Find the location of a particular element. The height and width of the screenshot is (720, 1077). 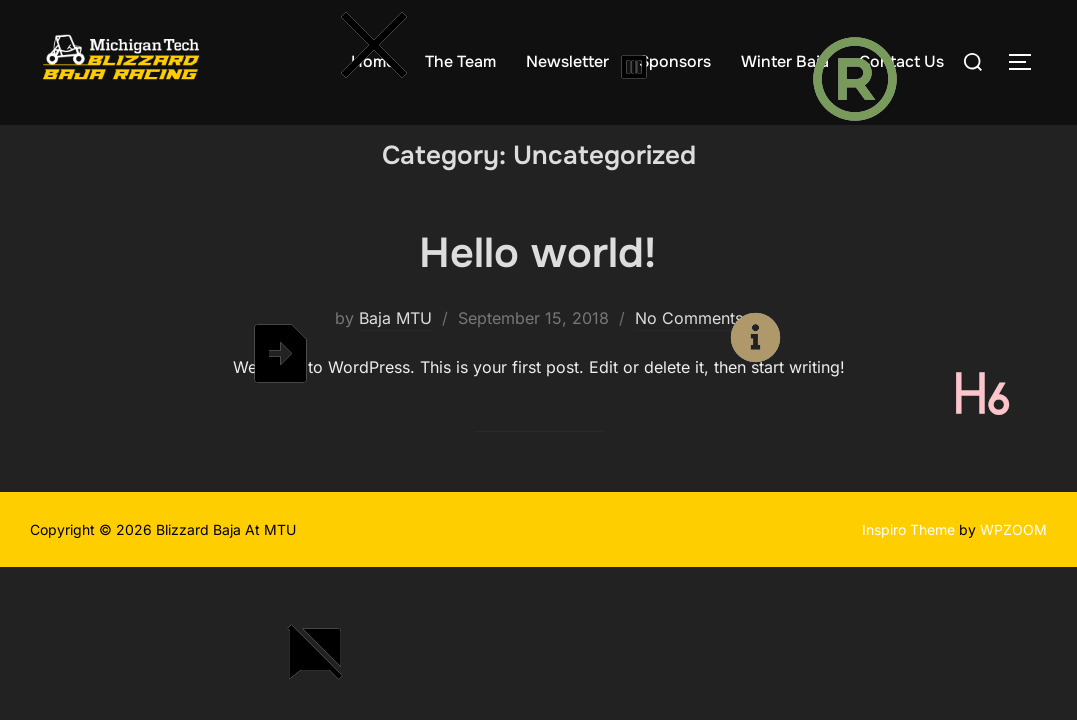

scan a barcode or QR code is located at coordinates (634, 67).